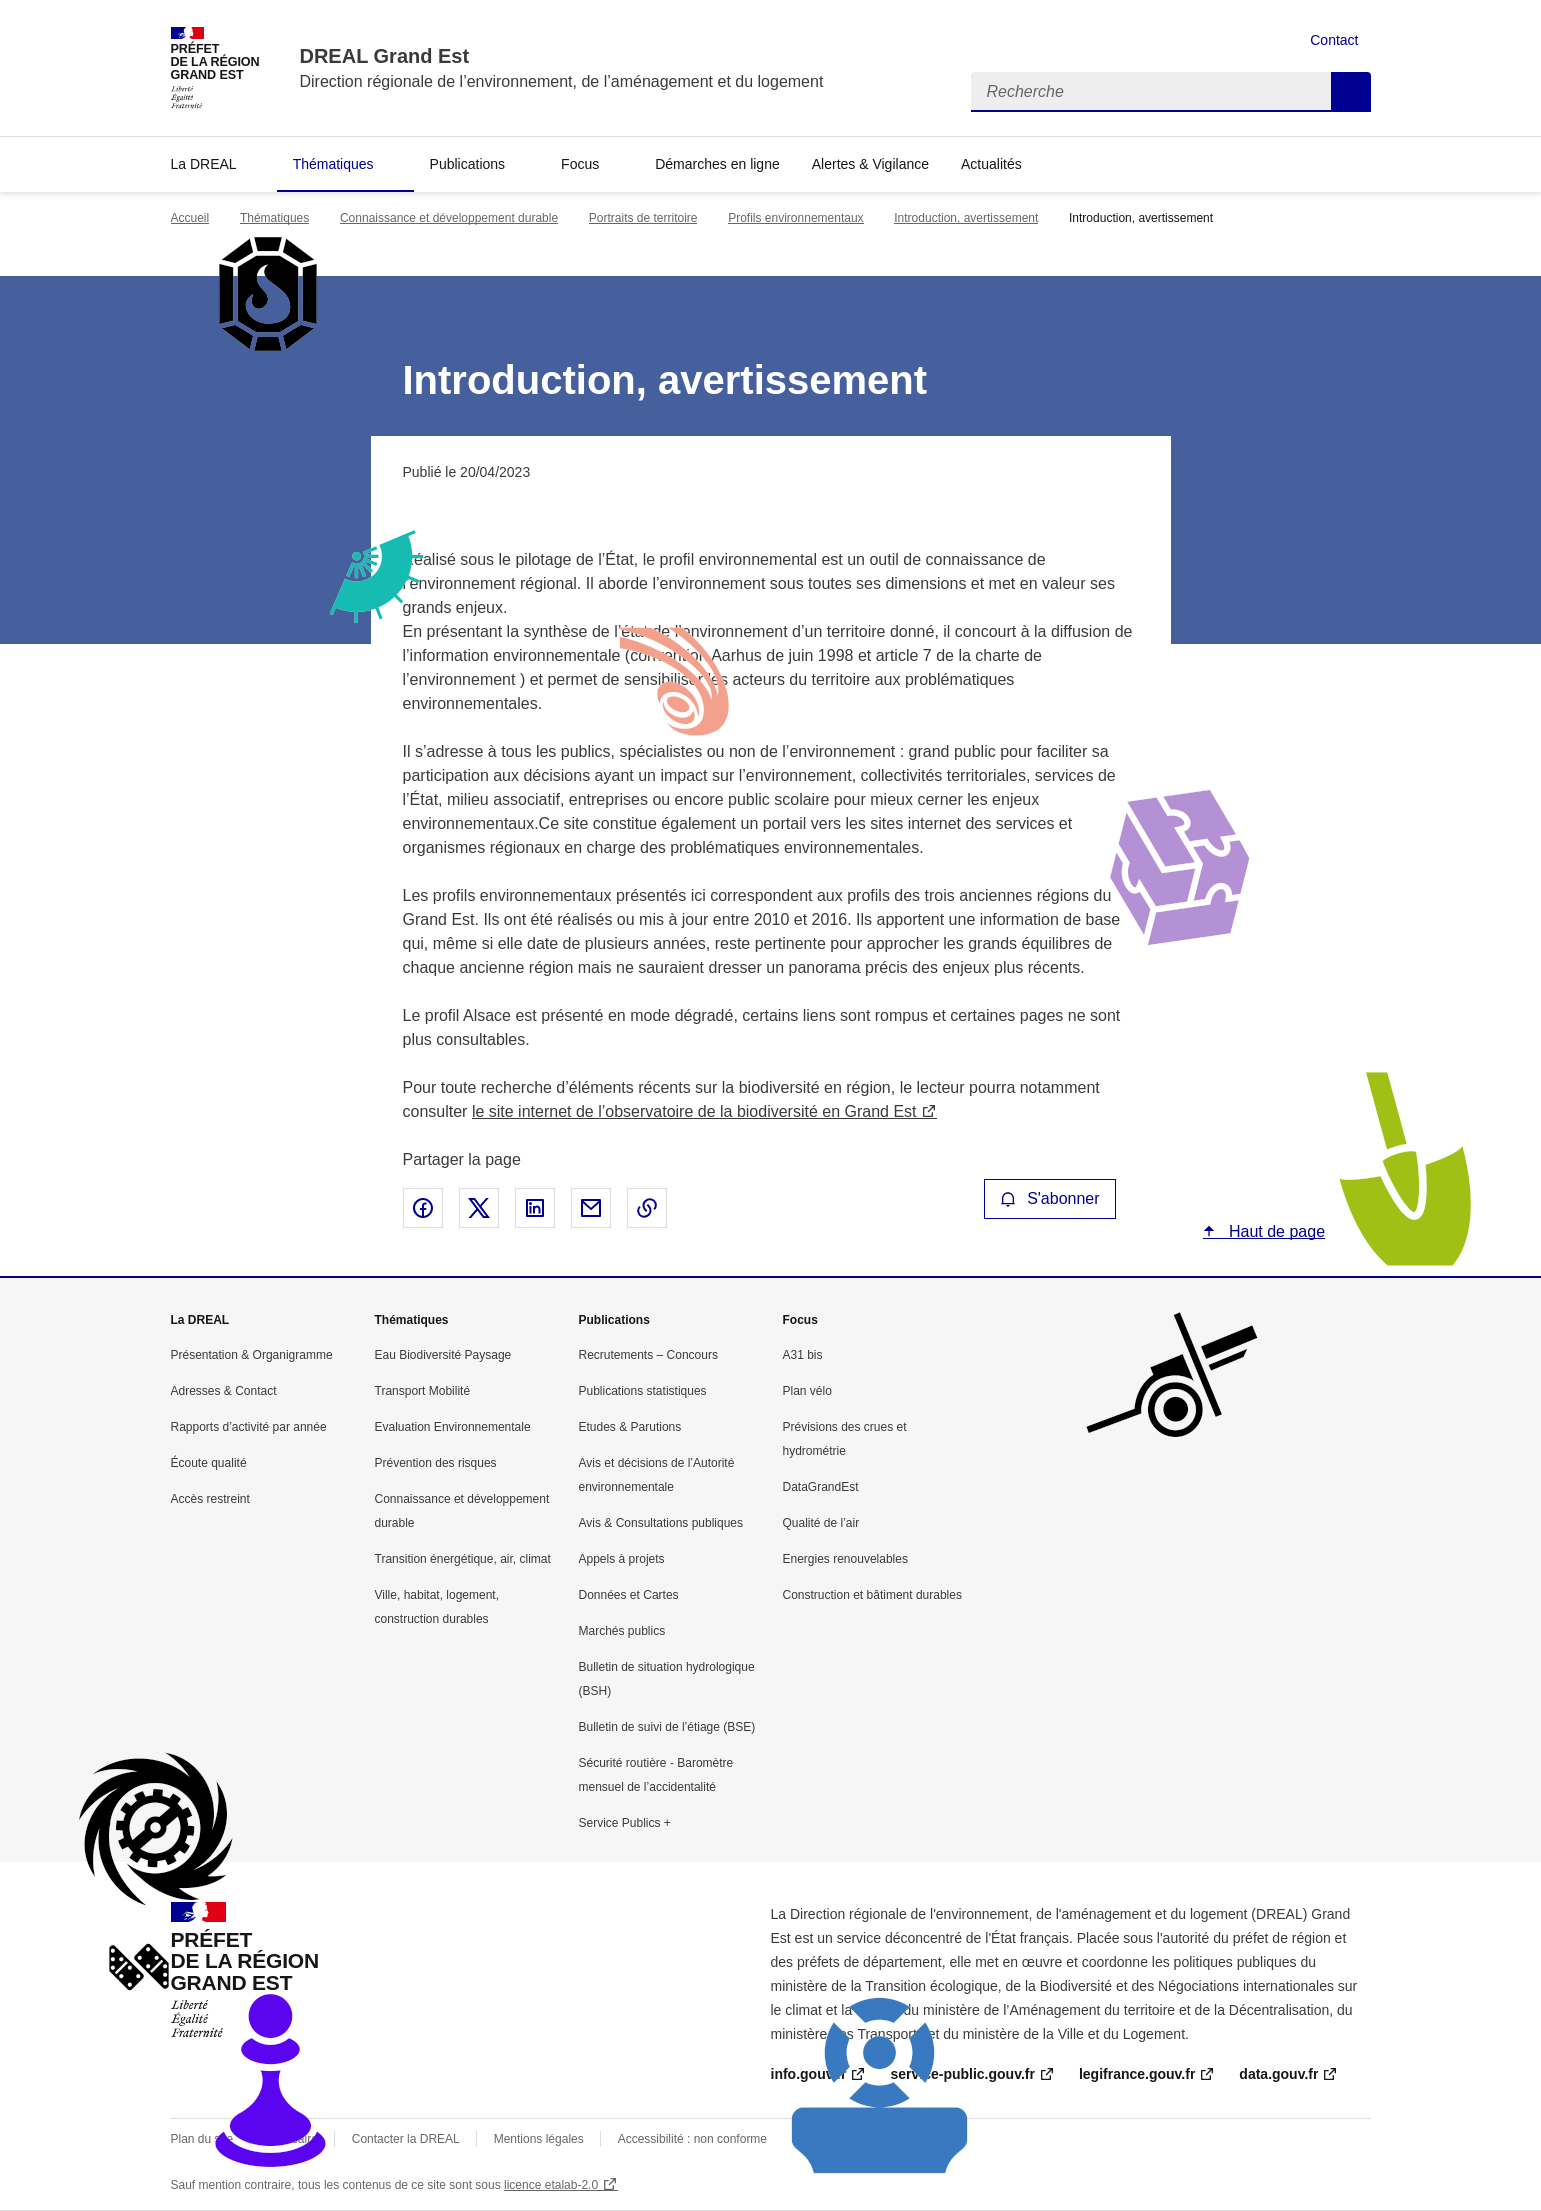 The image size is (1541, 2211). I want to click on start a new chess game, so click(270, 2080).